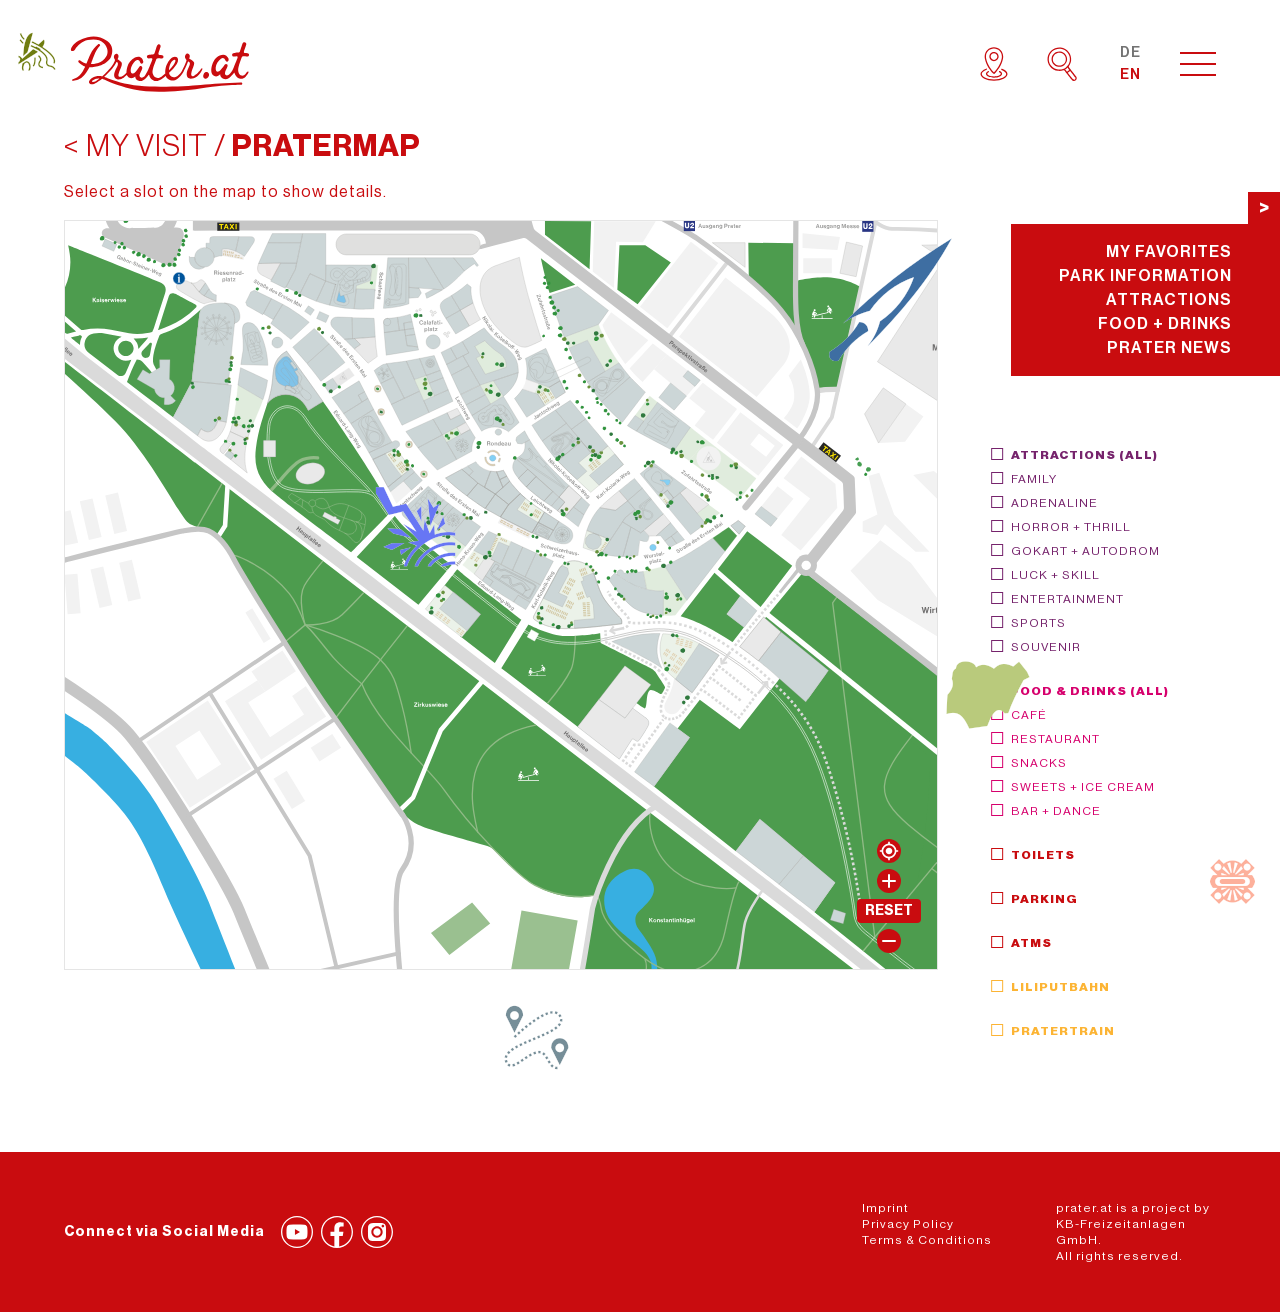  Describe the element at coordinates (415, 526) in the screenshot. I see `activate a powerful lightning or sonic attack` at that location.